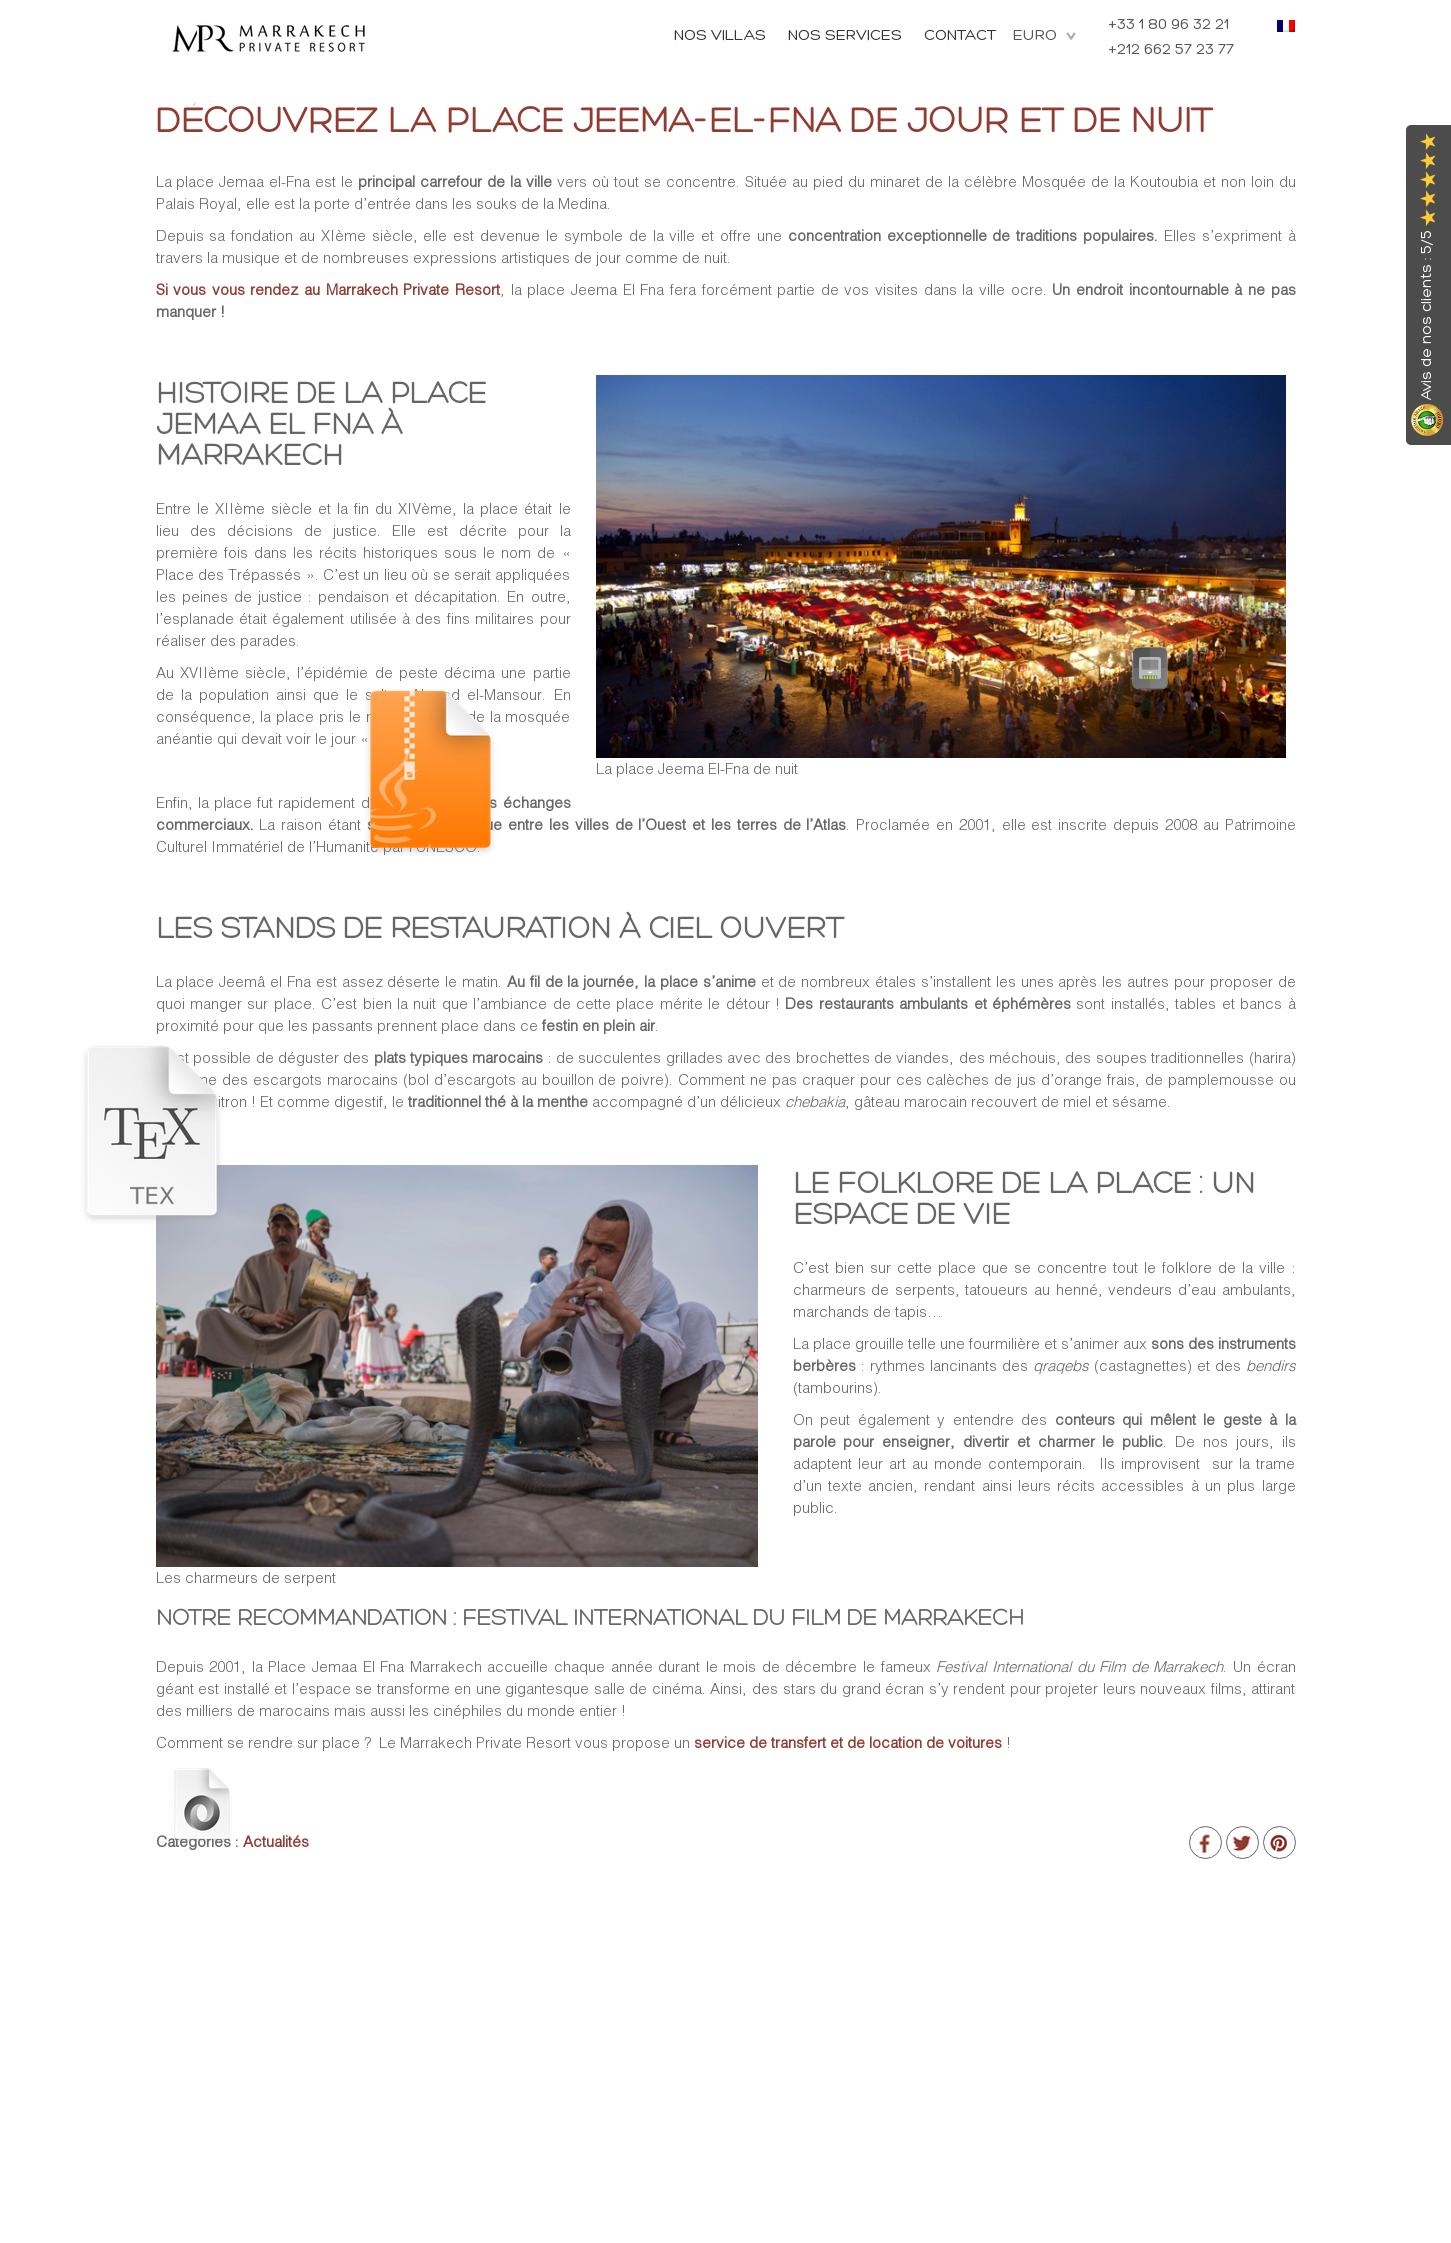  I want to click on open a LaTeX document file, so click(152, 1134).